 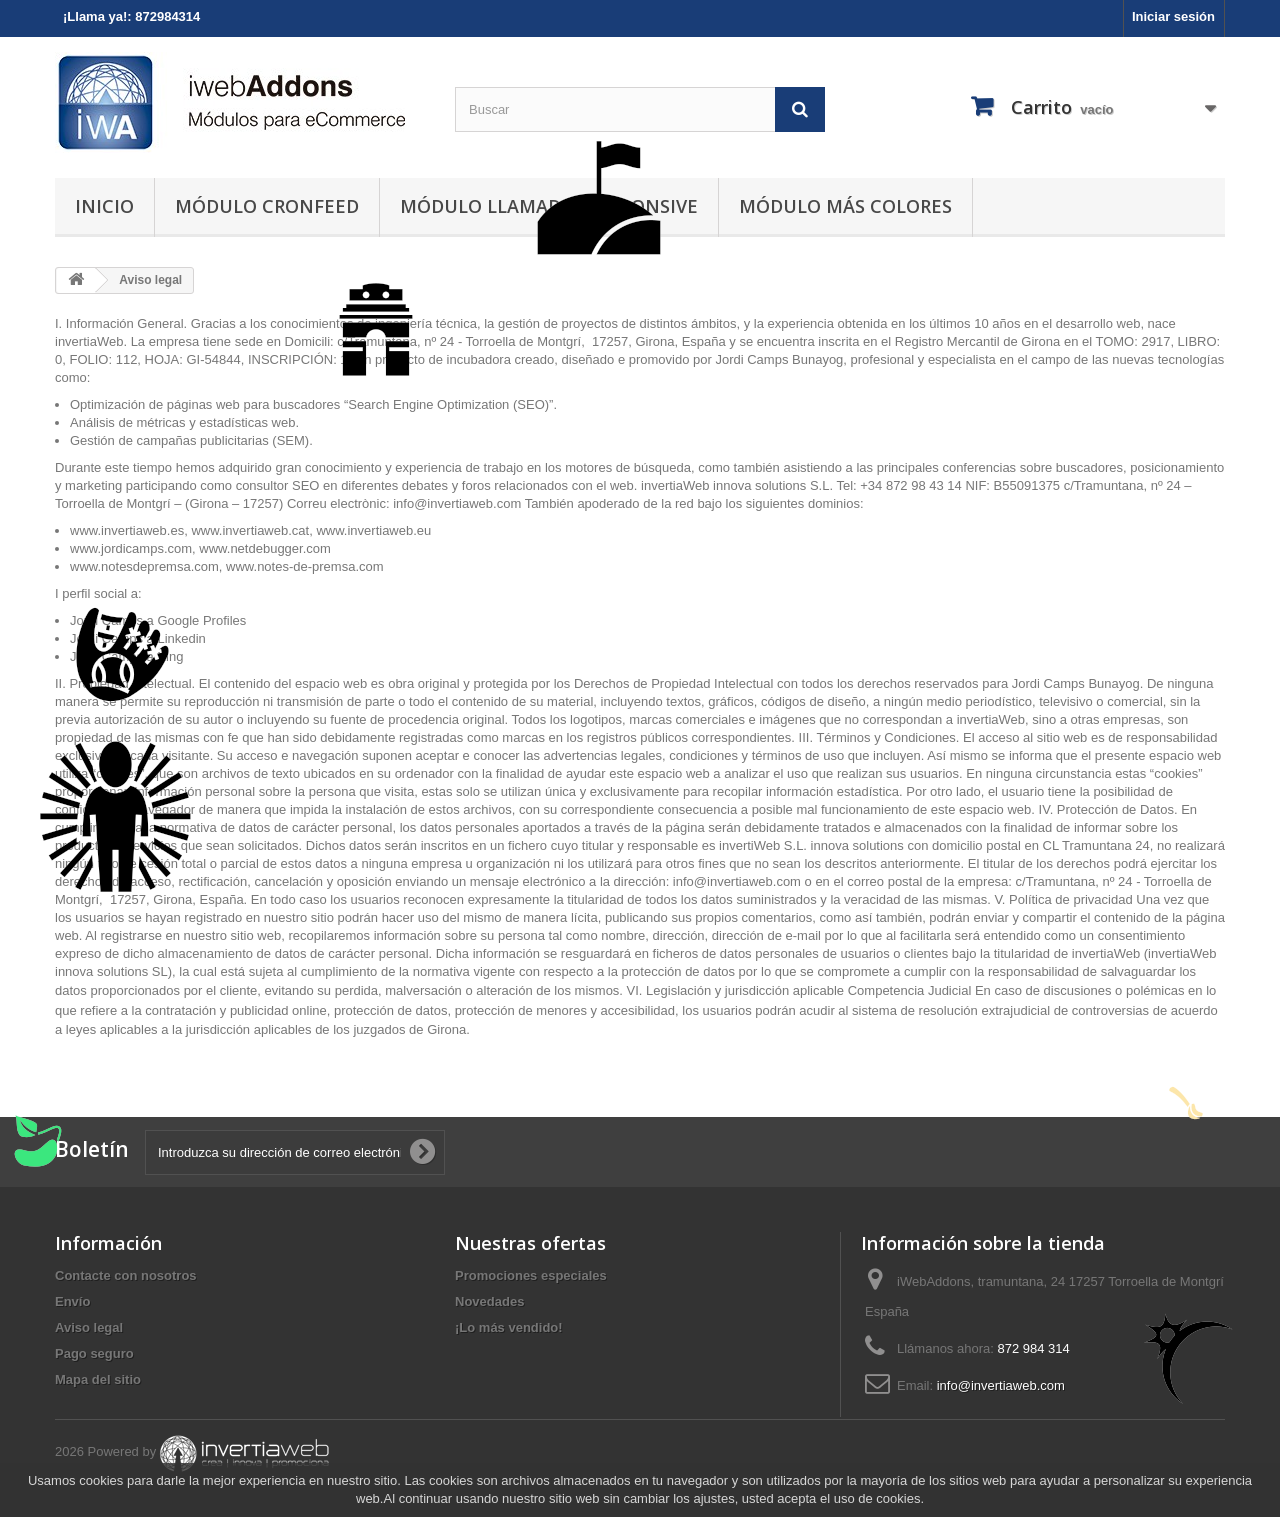 What do you see at coordinates (113, 816) in the screenshot?
I see `activate aura or radiance effect` at bounding box center [113, 816].